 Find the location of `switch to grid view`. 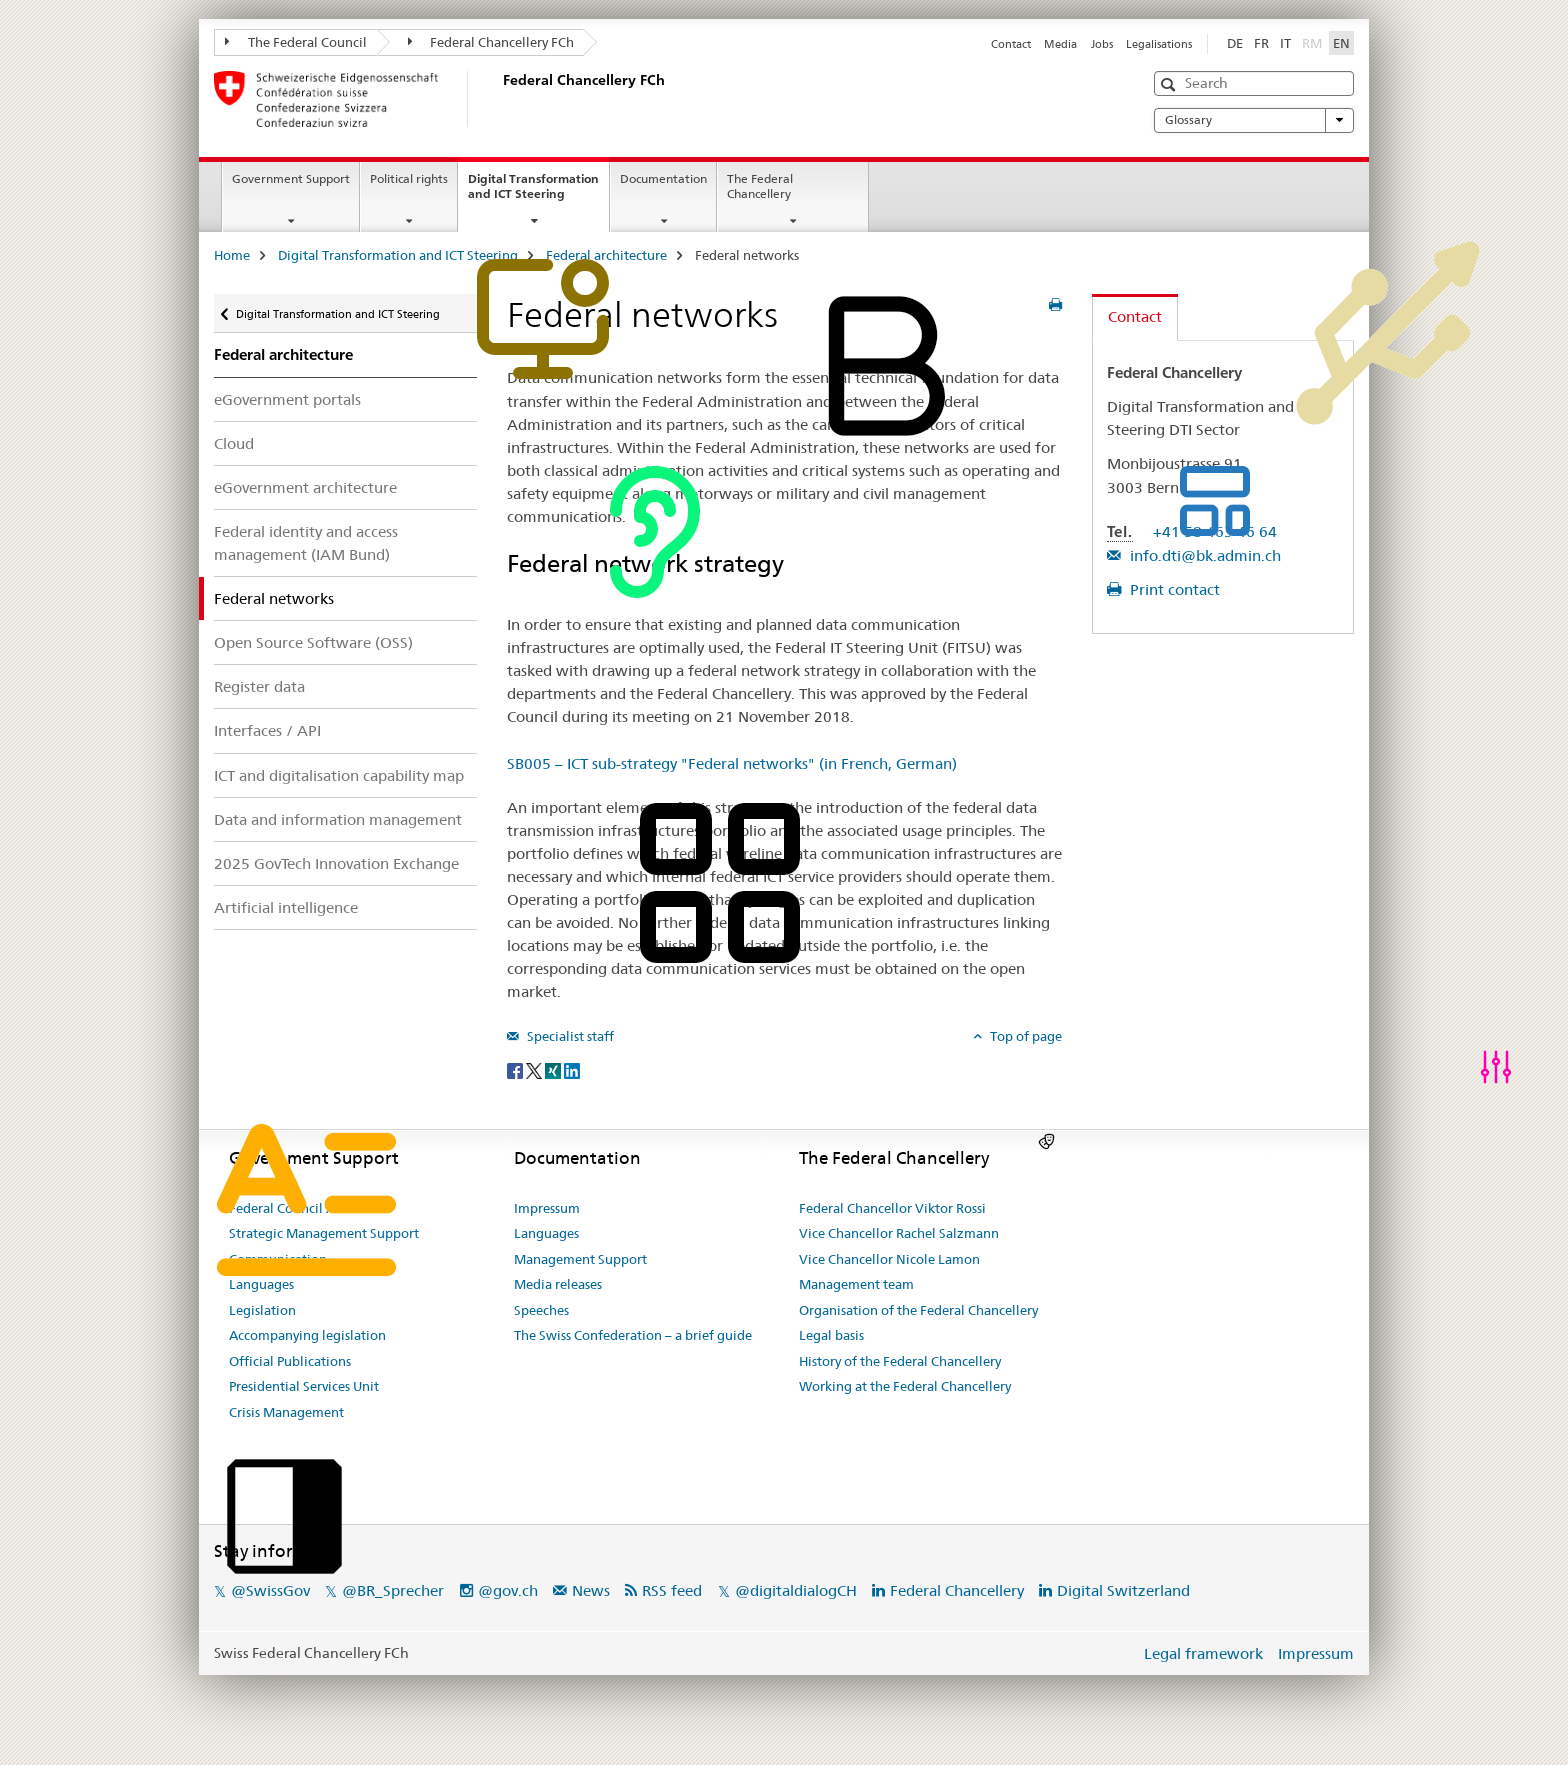

switch to grid view is located at coordinates (720, 883).